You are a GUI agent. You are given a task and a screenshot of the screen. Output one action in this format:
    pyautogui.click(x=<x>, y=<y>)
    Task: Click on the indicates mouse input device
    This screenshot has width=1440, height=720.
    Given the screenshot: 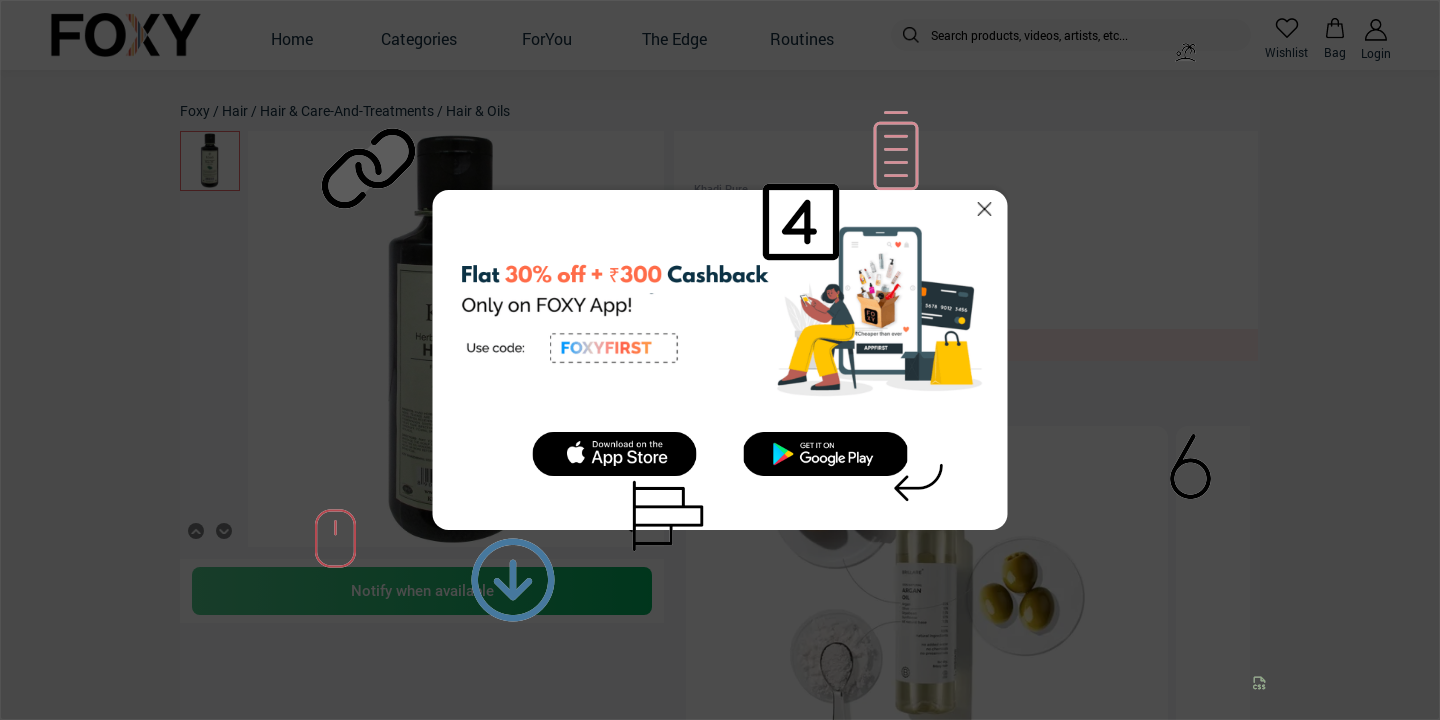 What is the action you would take?
    pyautogui.click(x=335, y=538)
    